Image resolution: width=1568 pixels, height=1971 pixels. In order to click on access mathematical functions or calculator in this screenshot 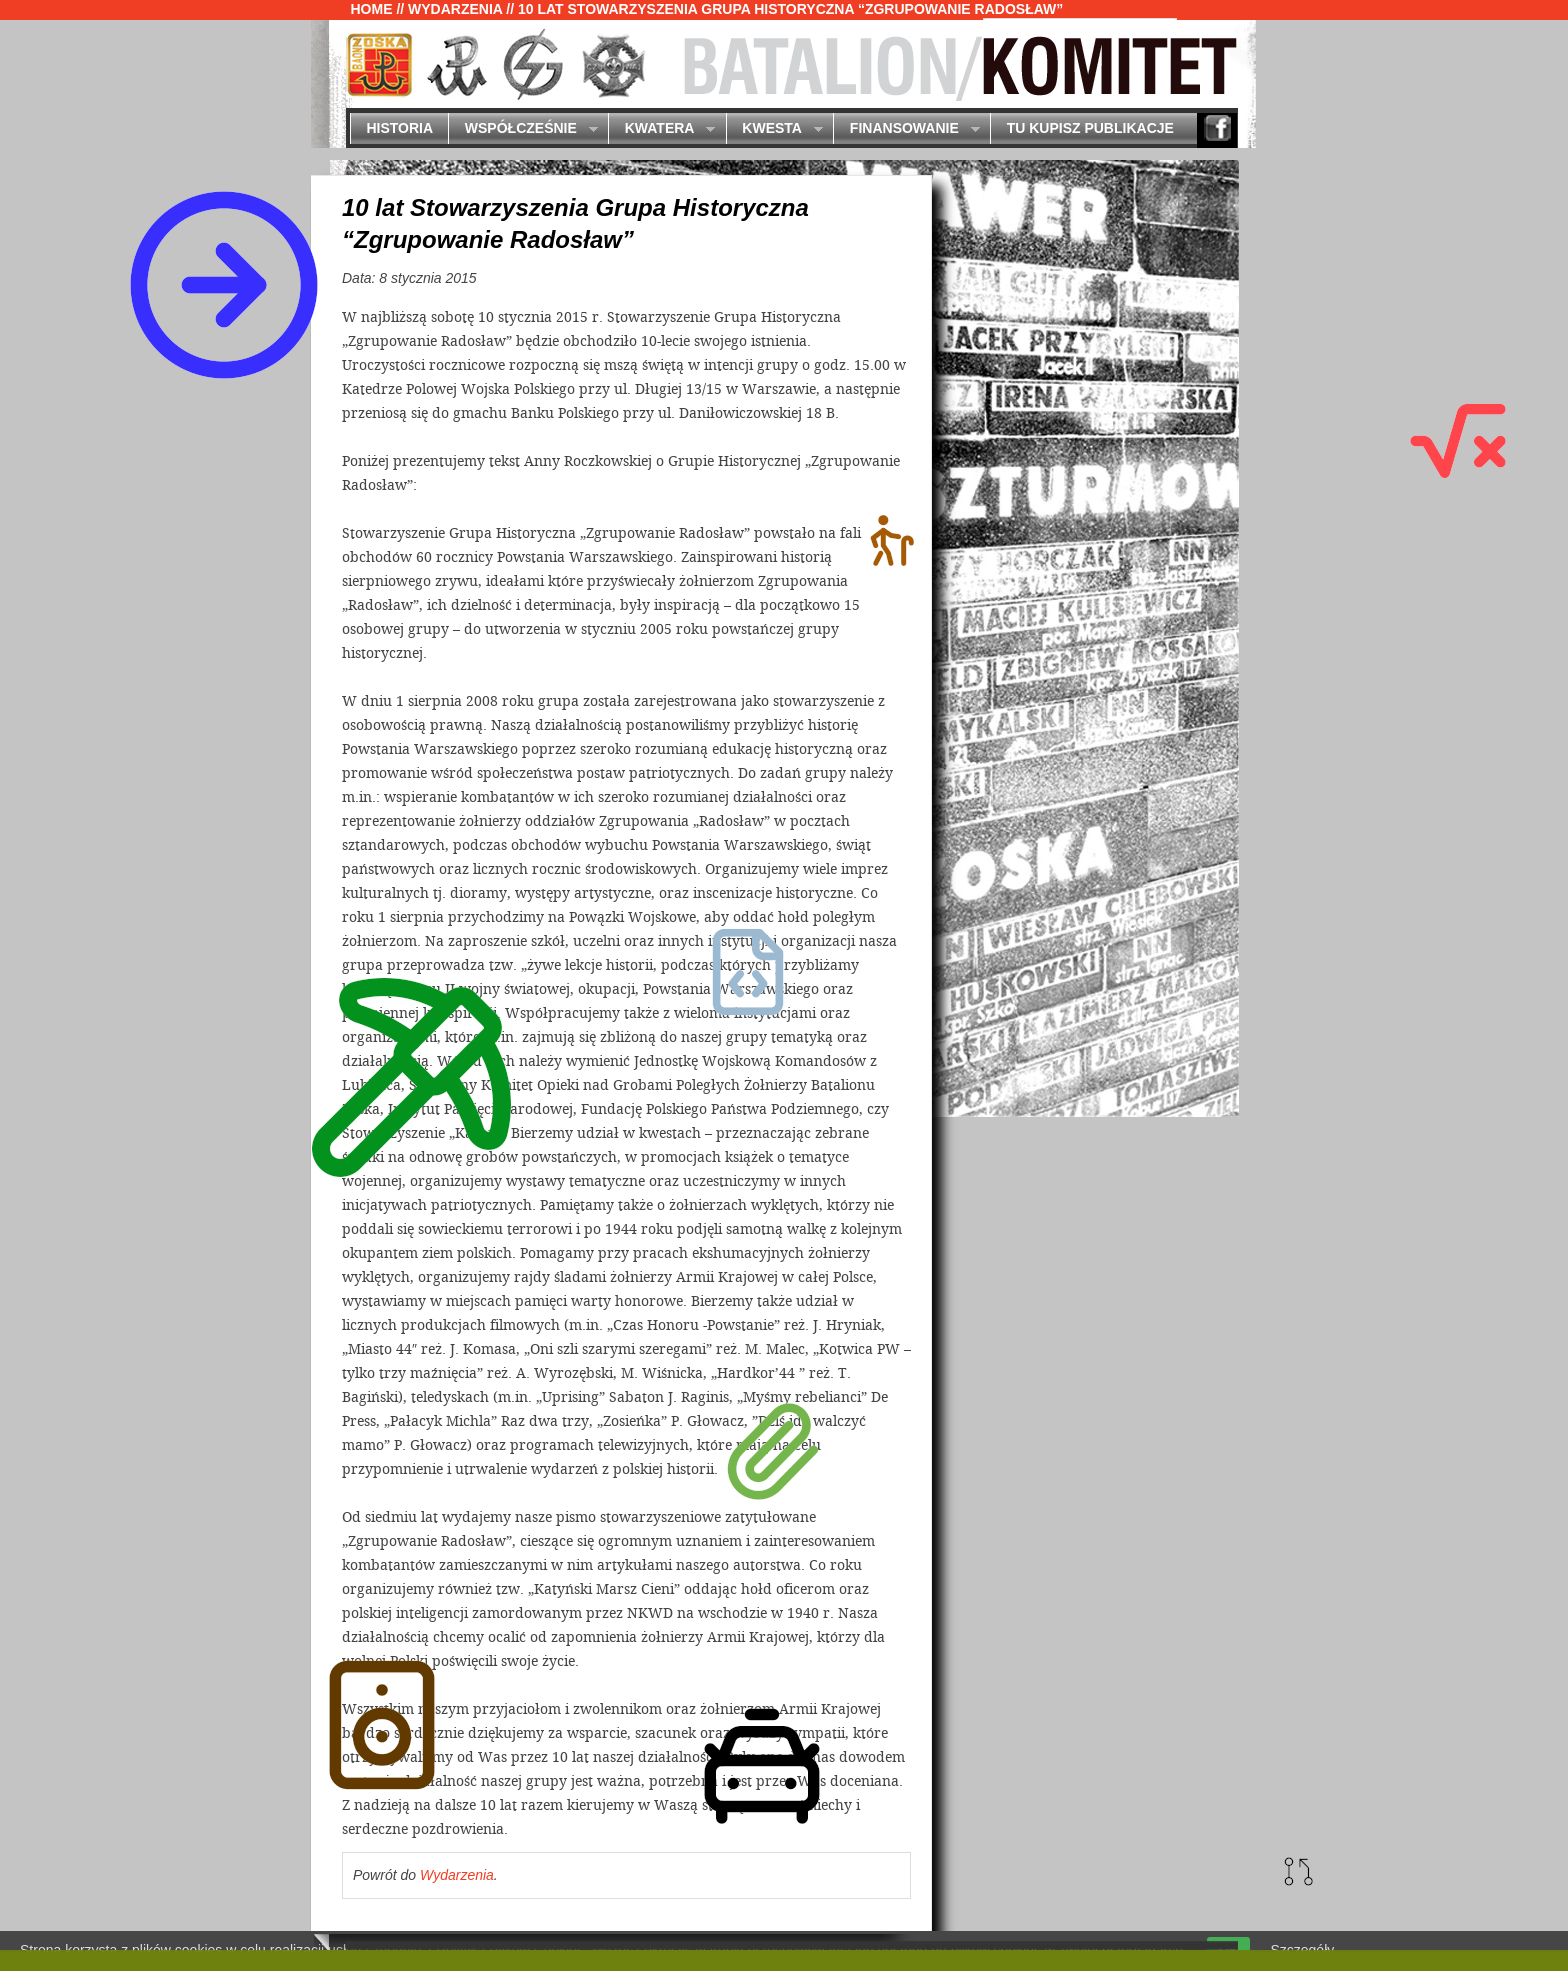, I will do `click(1458, 441)`.